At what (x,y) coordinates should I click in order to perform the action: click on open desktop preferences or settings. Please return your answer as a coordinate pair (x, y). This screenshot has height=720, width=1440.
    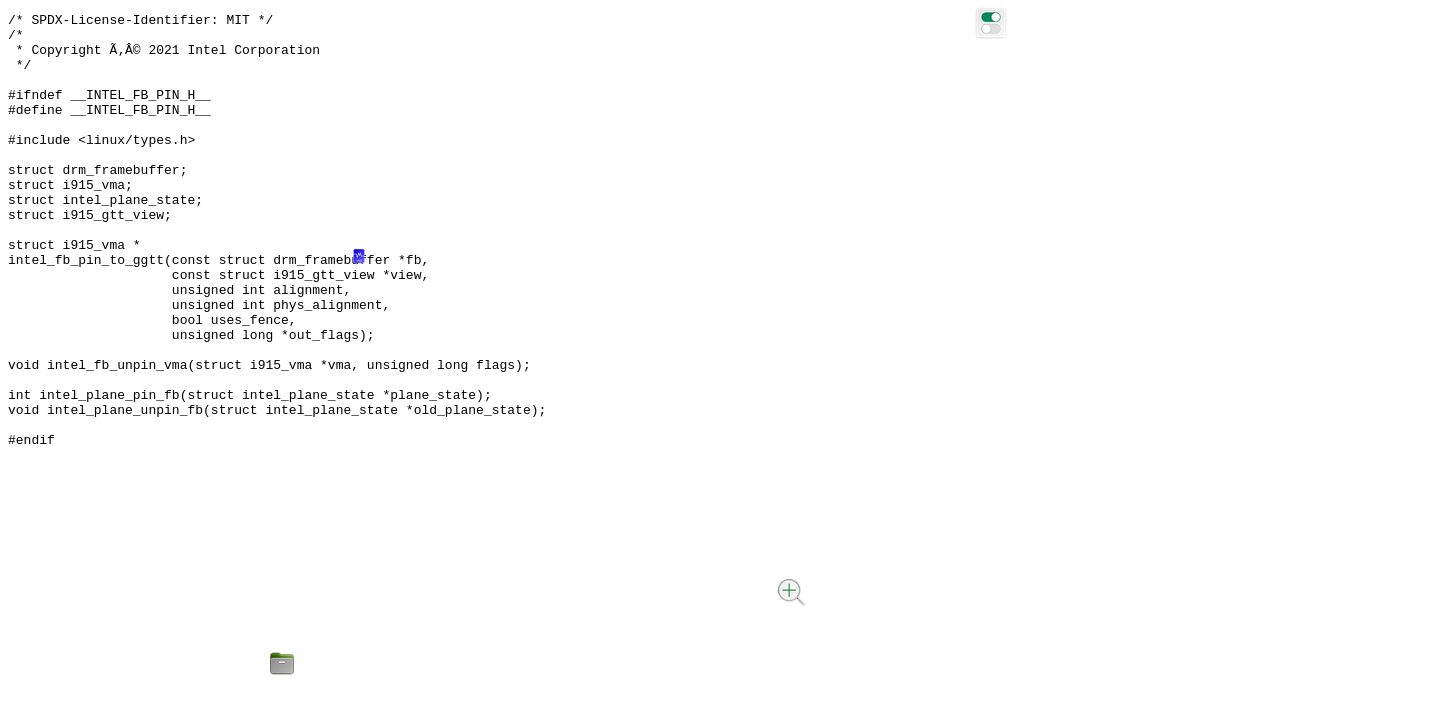
    Looking at the image, I should click on (991, 23).